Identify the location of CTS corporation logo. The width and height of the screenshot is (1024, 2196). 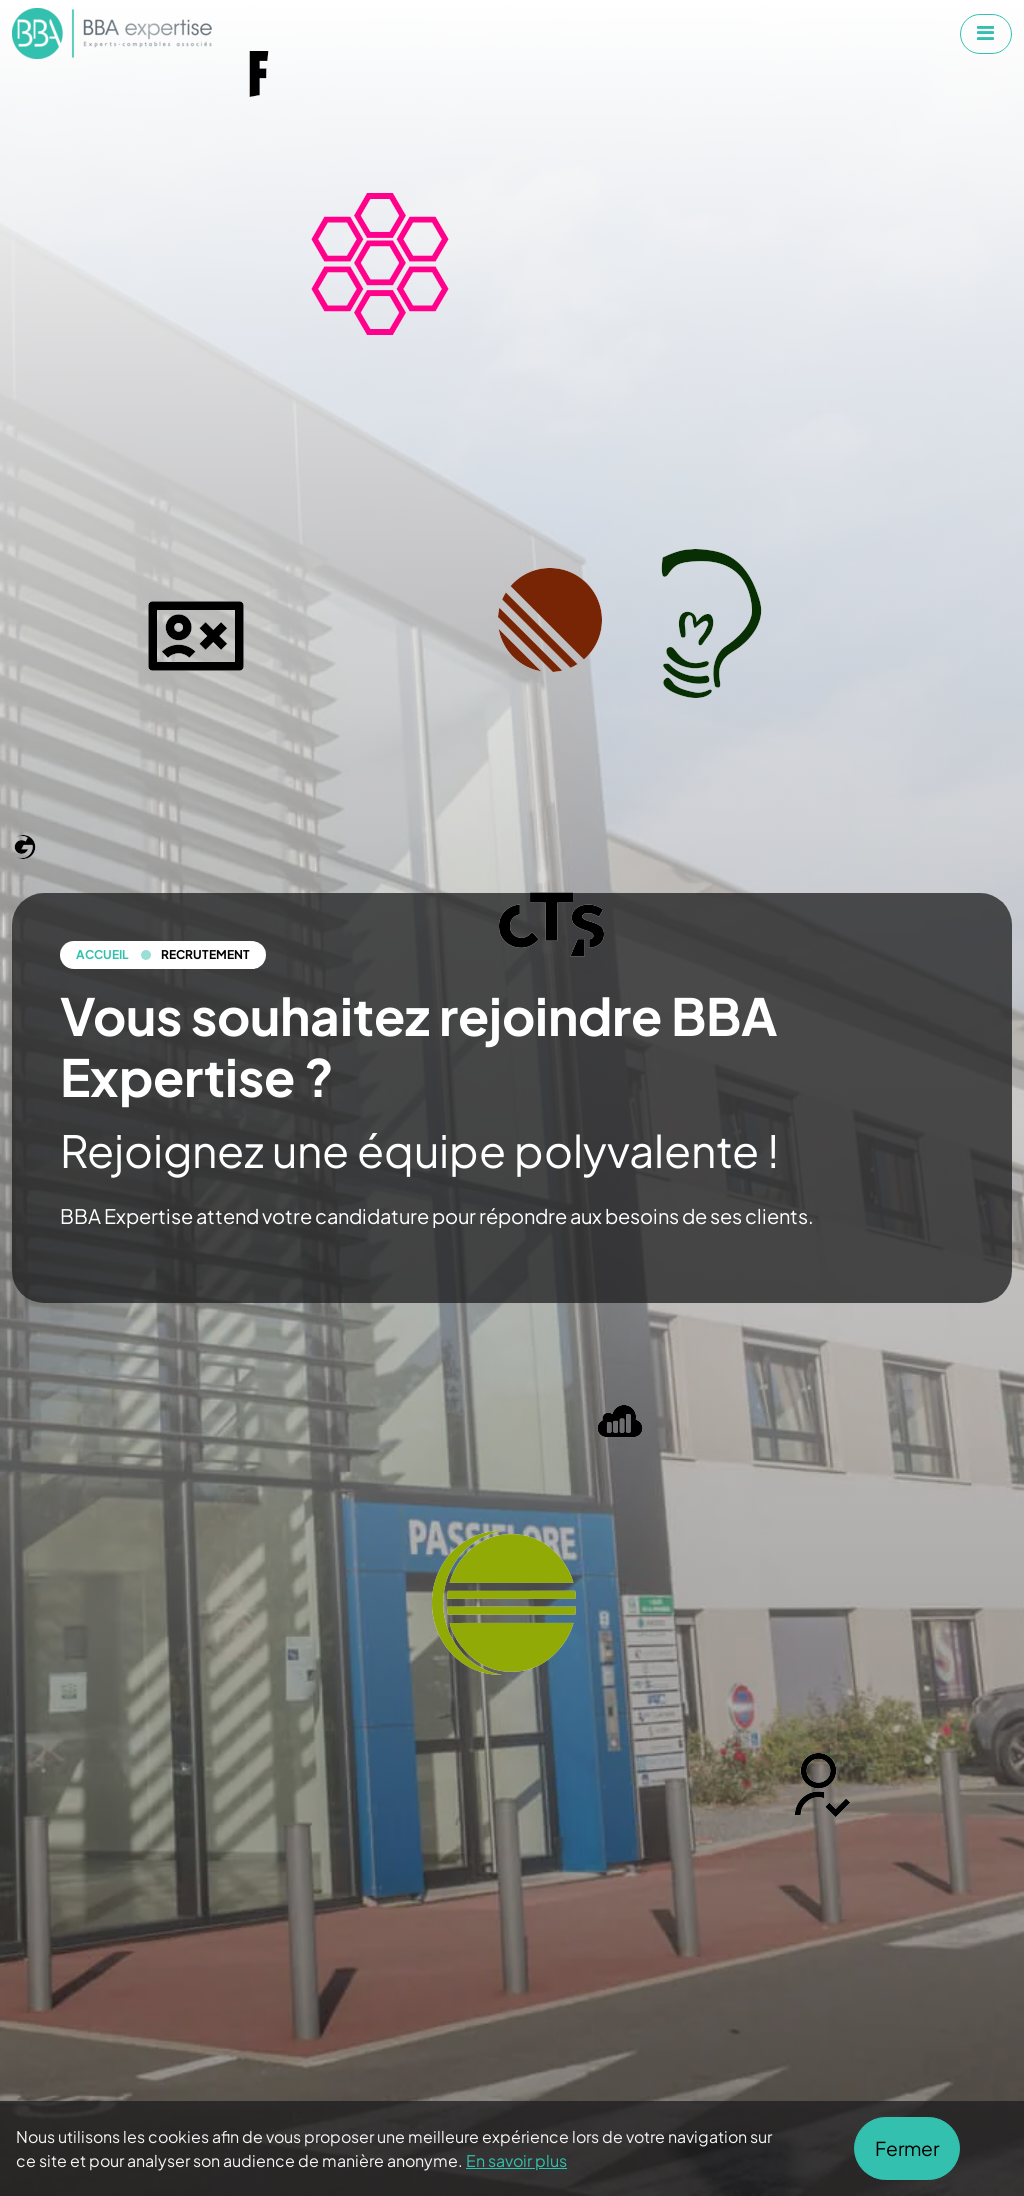
(551, 924).